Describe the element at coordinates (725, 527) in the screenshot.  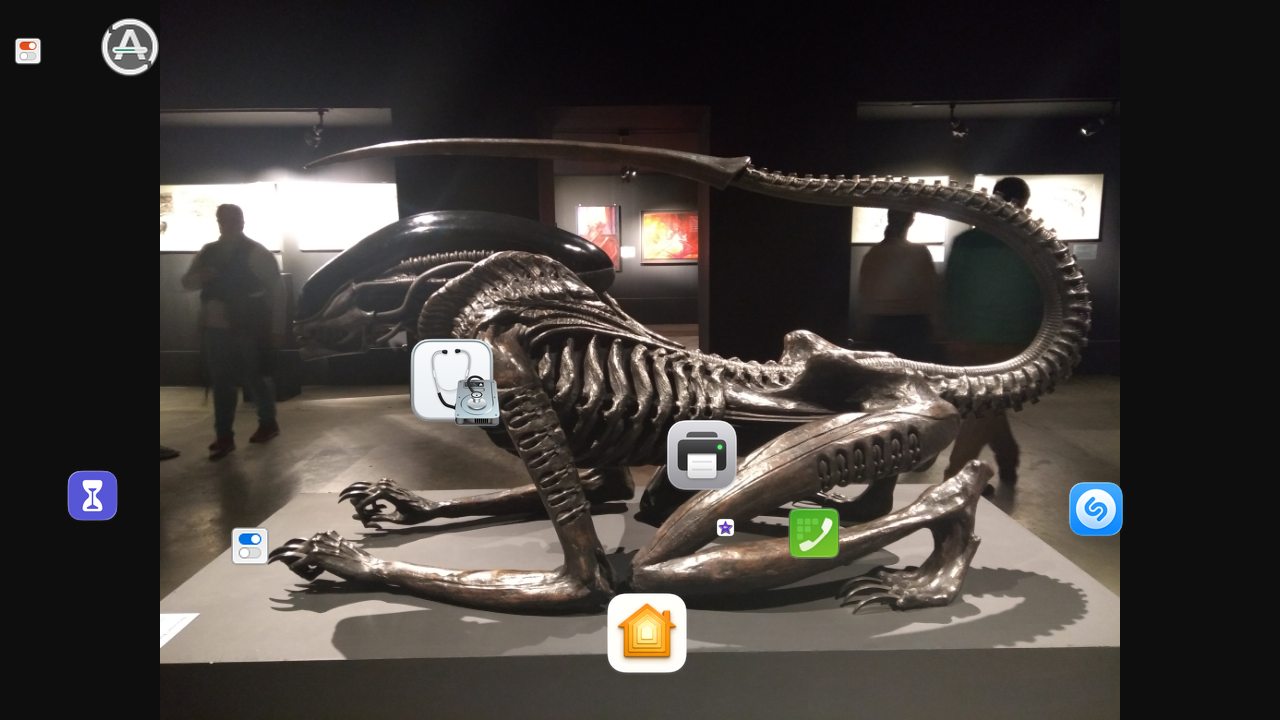
I see `open iMovie to edit videos` at that location.